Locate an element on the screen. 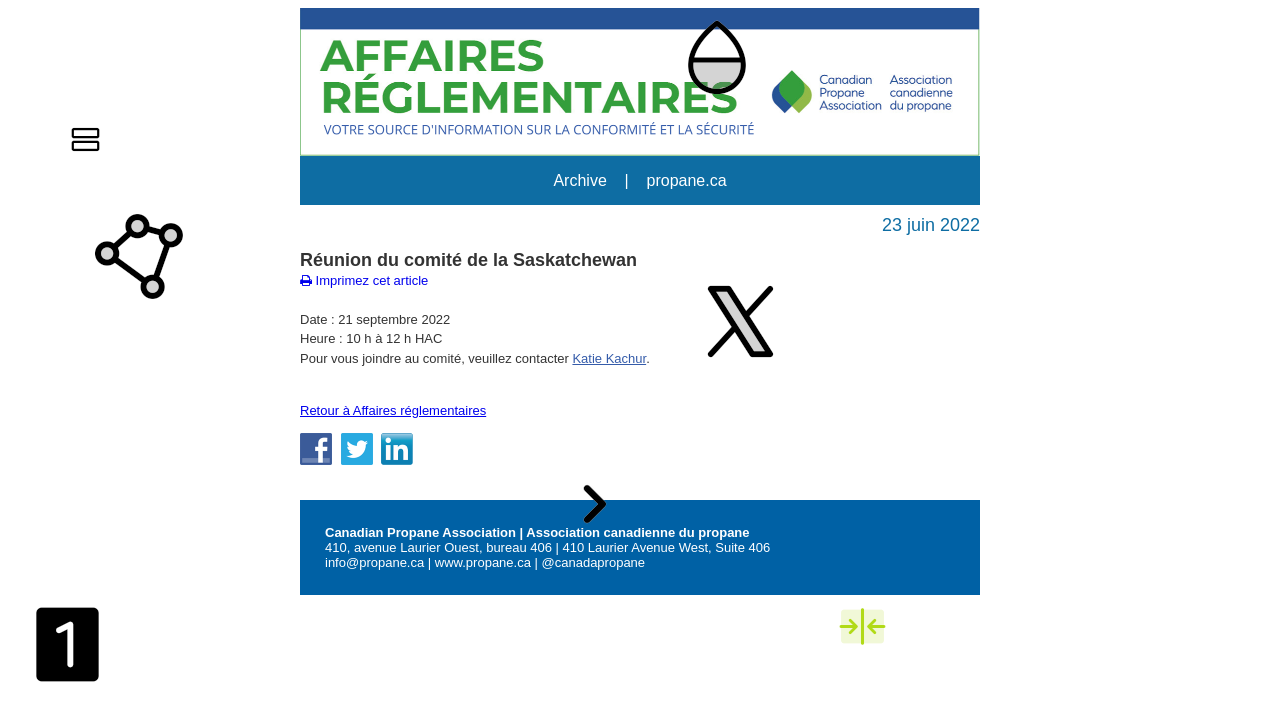 The width and height of the screenshot is (1280, 720). create a polygon shape is located at coordinates (140, 256).